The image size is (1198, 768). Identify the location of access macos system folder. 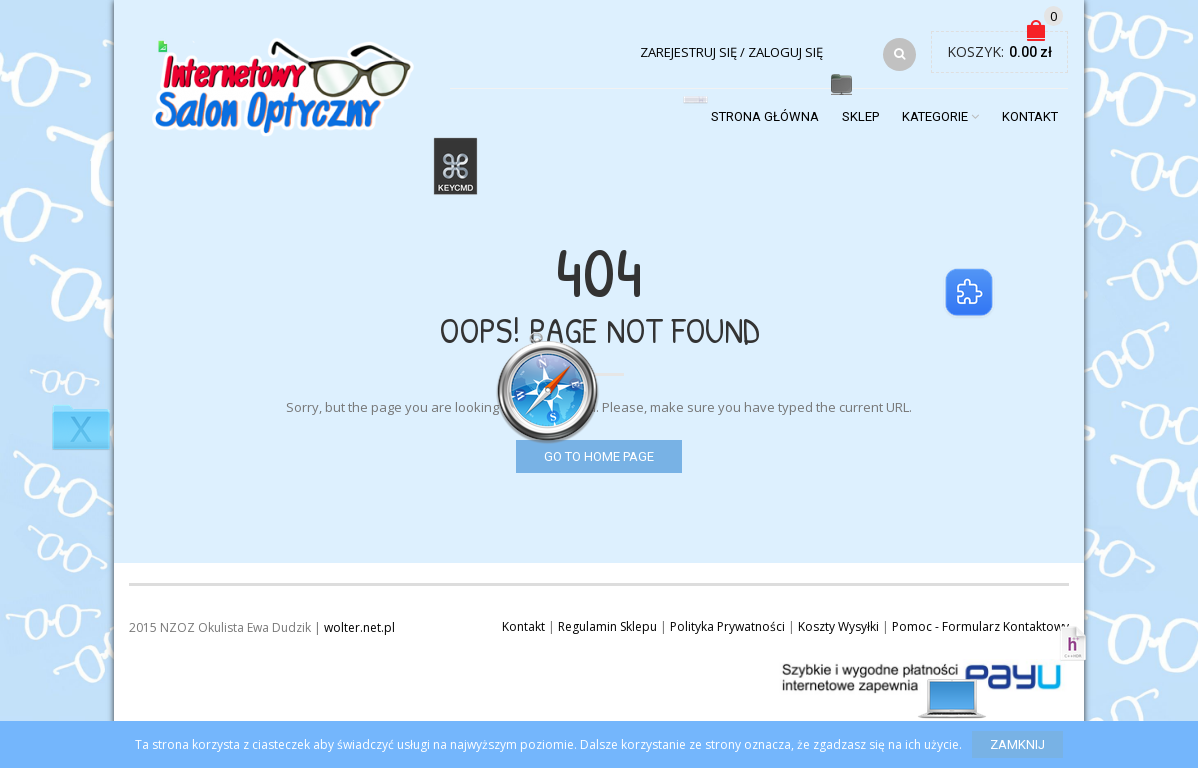
(81, 427).